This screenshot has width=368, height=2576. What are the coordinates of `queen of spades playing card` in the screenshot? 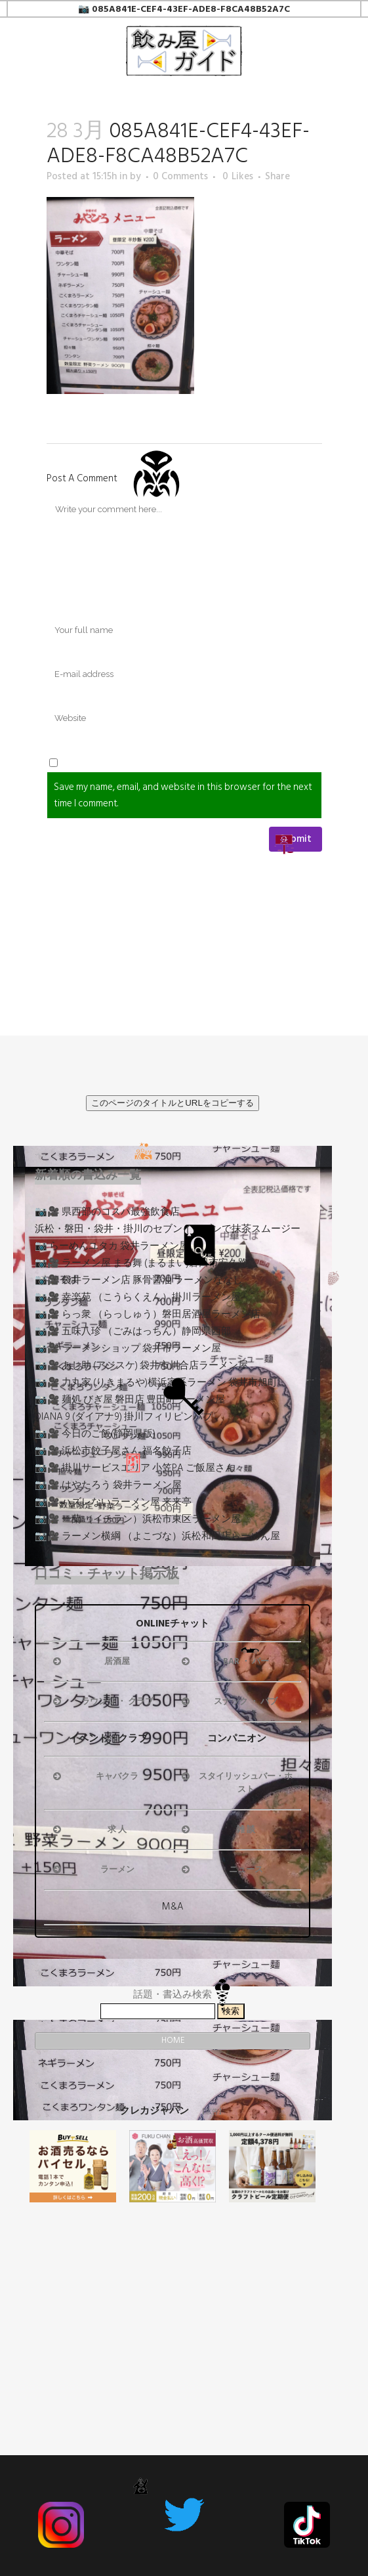 It's located at (199, 1245).